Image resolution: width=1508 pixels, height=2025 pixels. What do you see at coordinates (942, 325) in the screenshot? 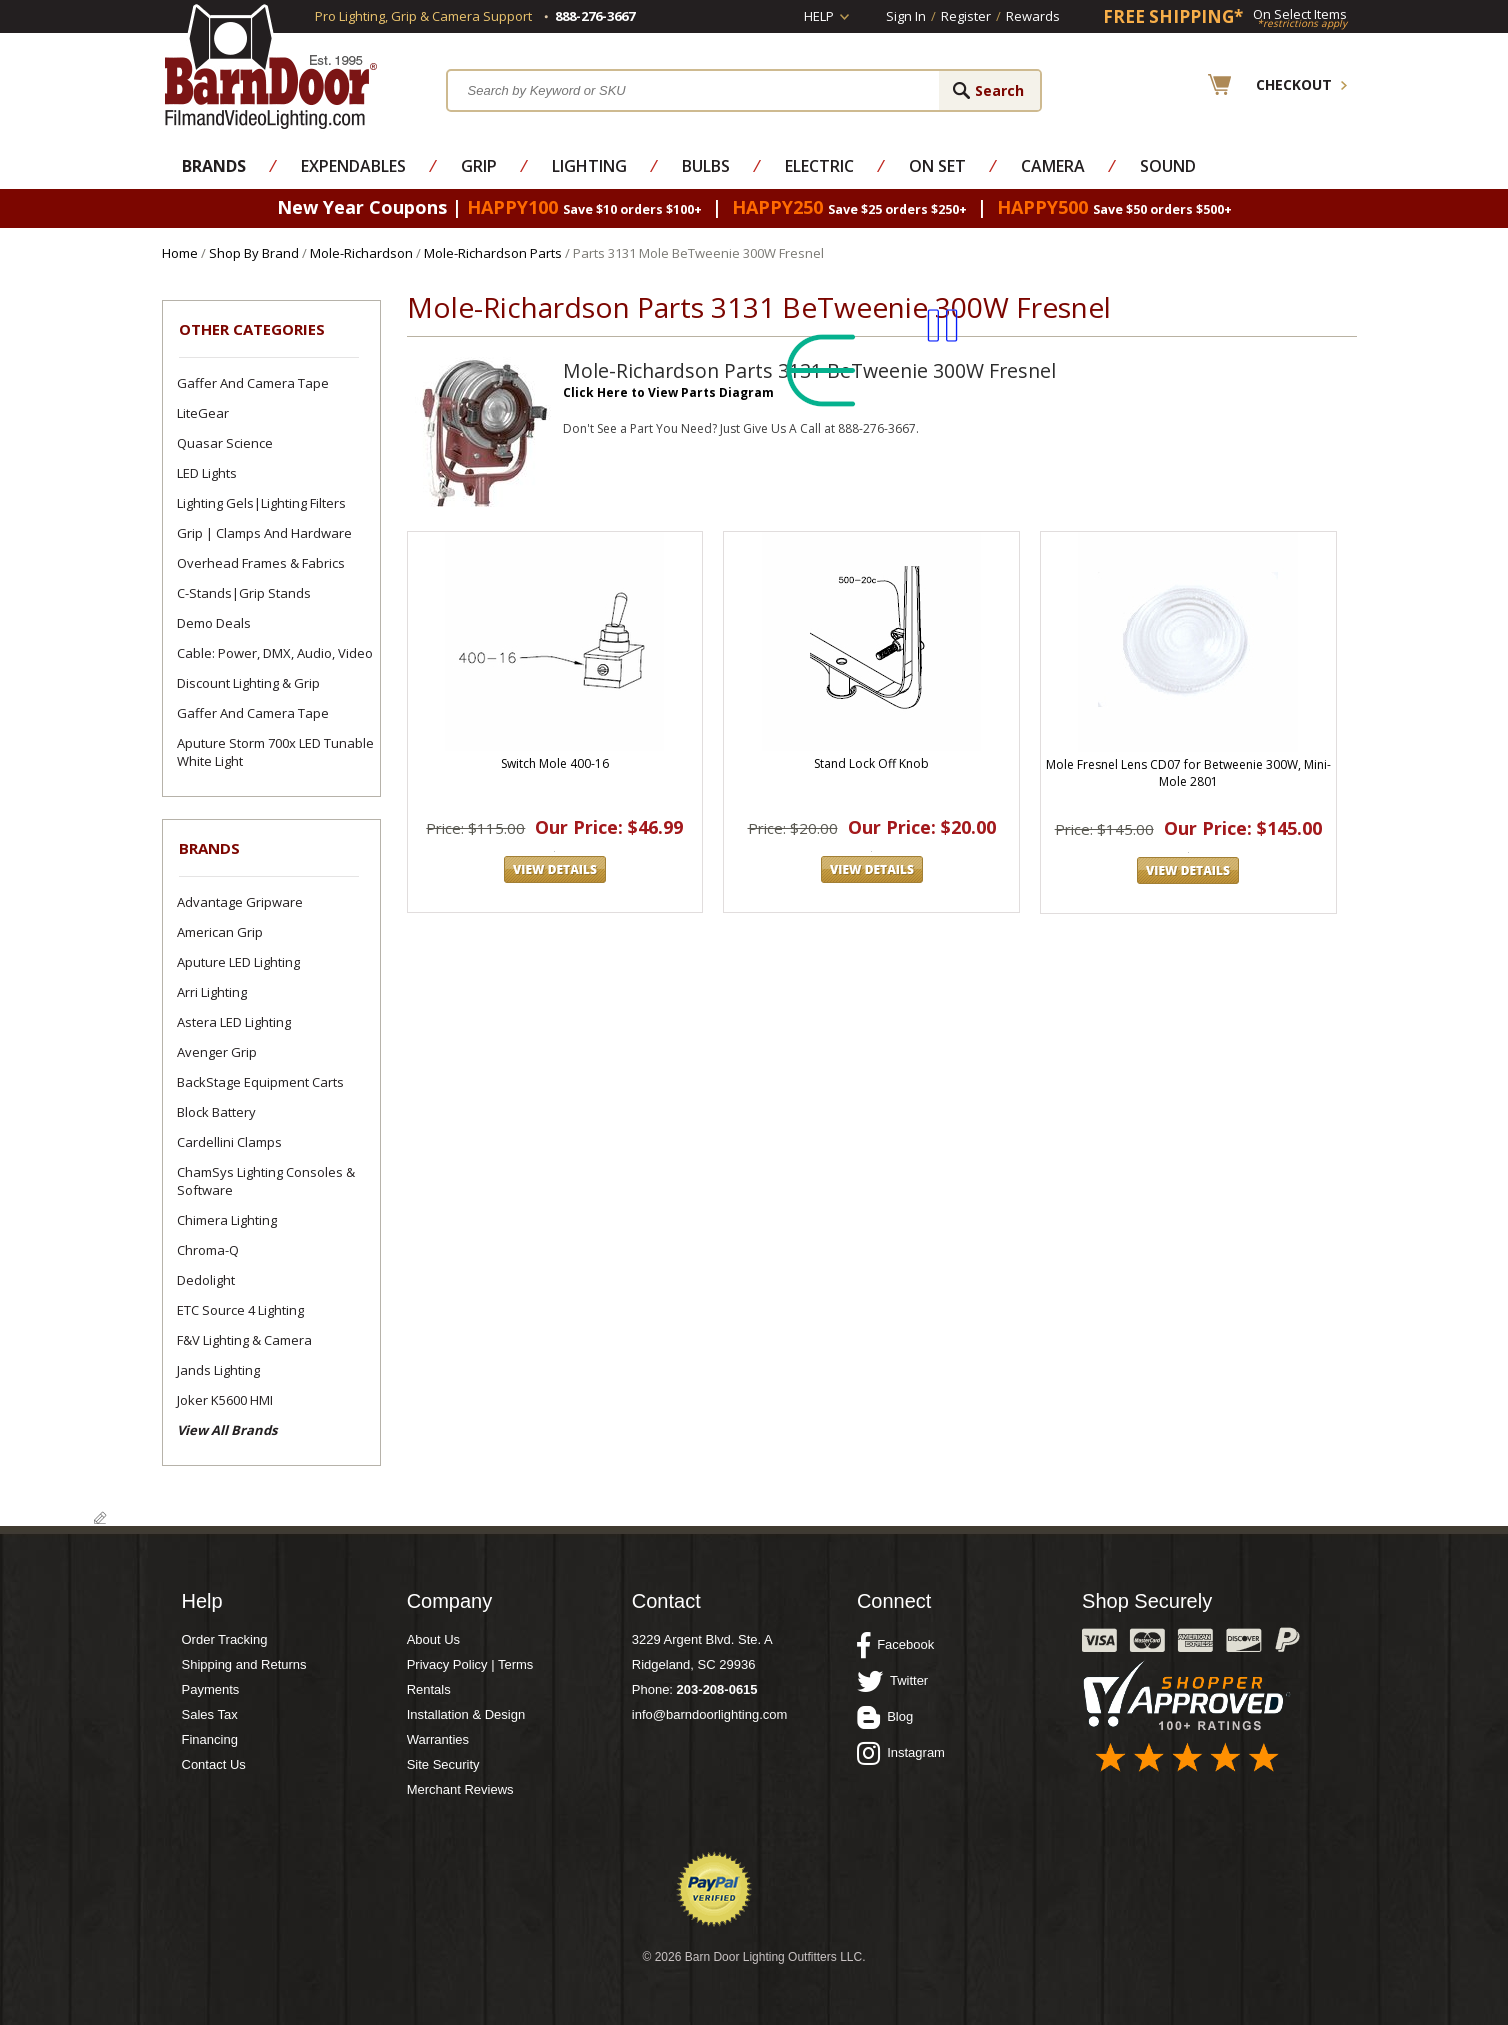
I see `pause media playback` at bounding box center [942, 325].